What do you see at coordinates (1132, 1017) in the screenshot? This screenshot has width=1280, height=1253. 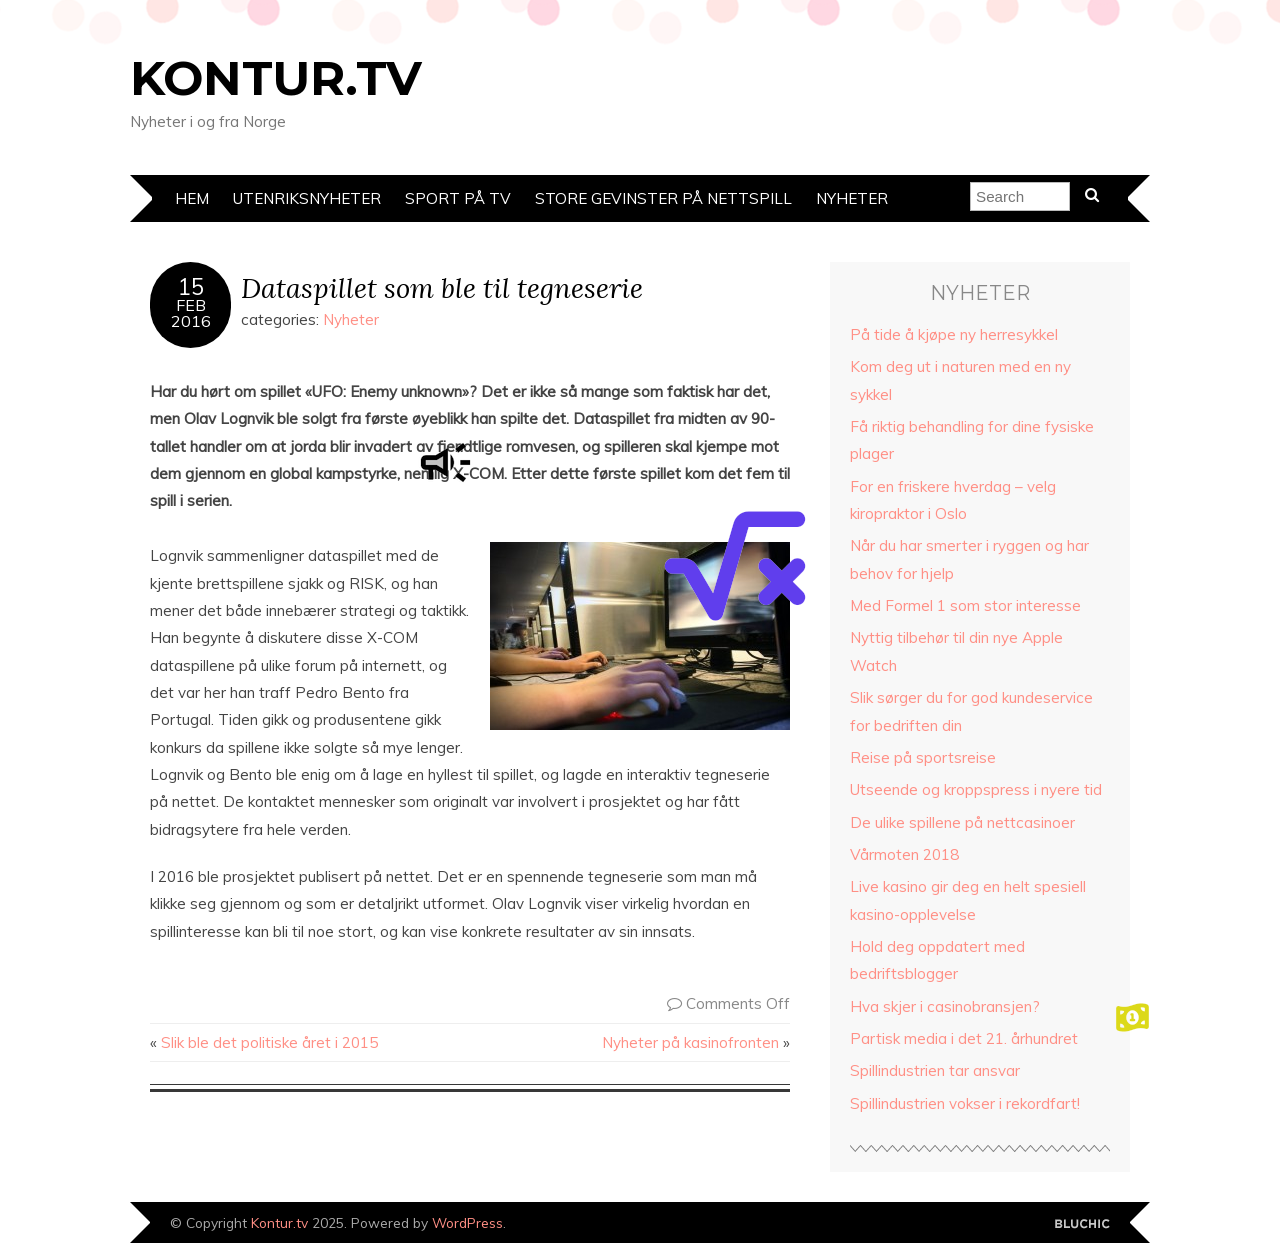 I see `view payment or transaction details` at bounding box center [1132, 1017].